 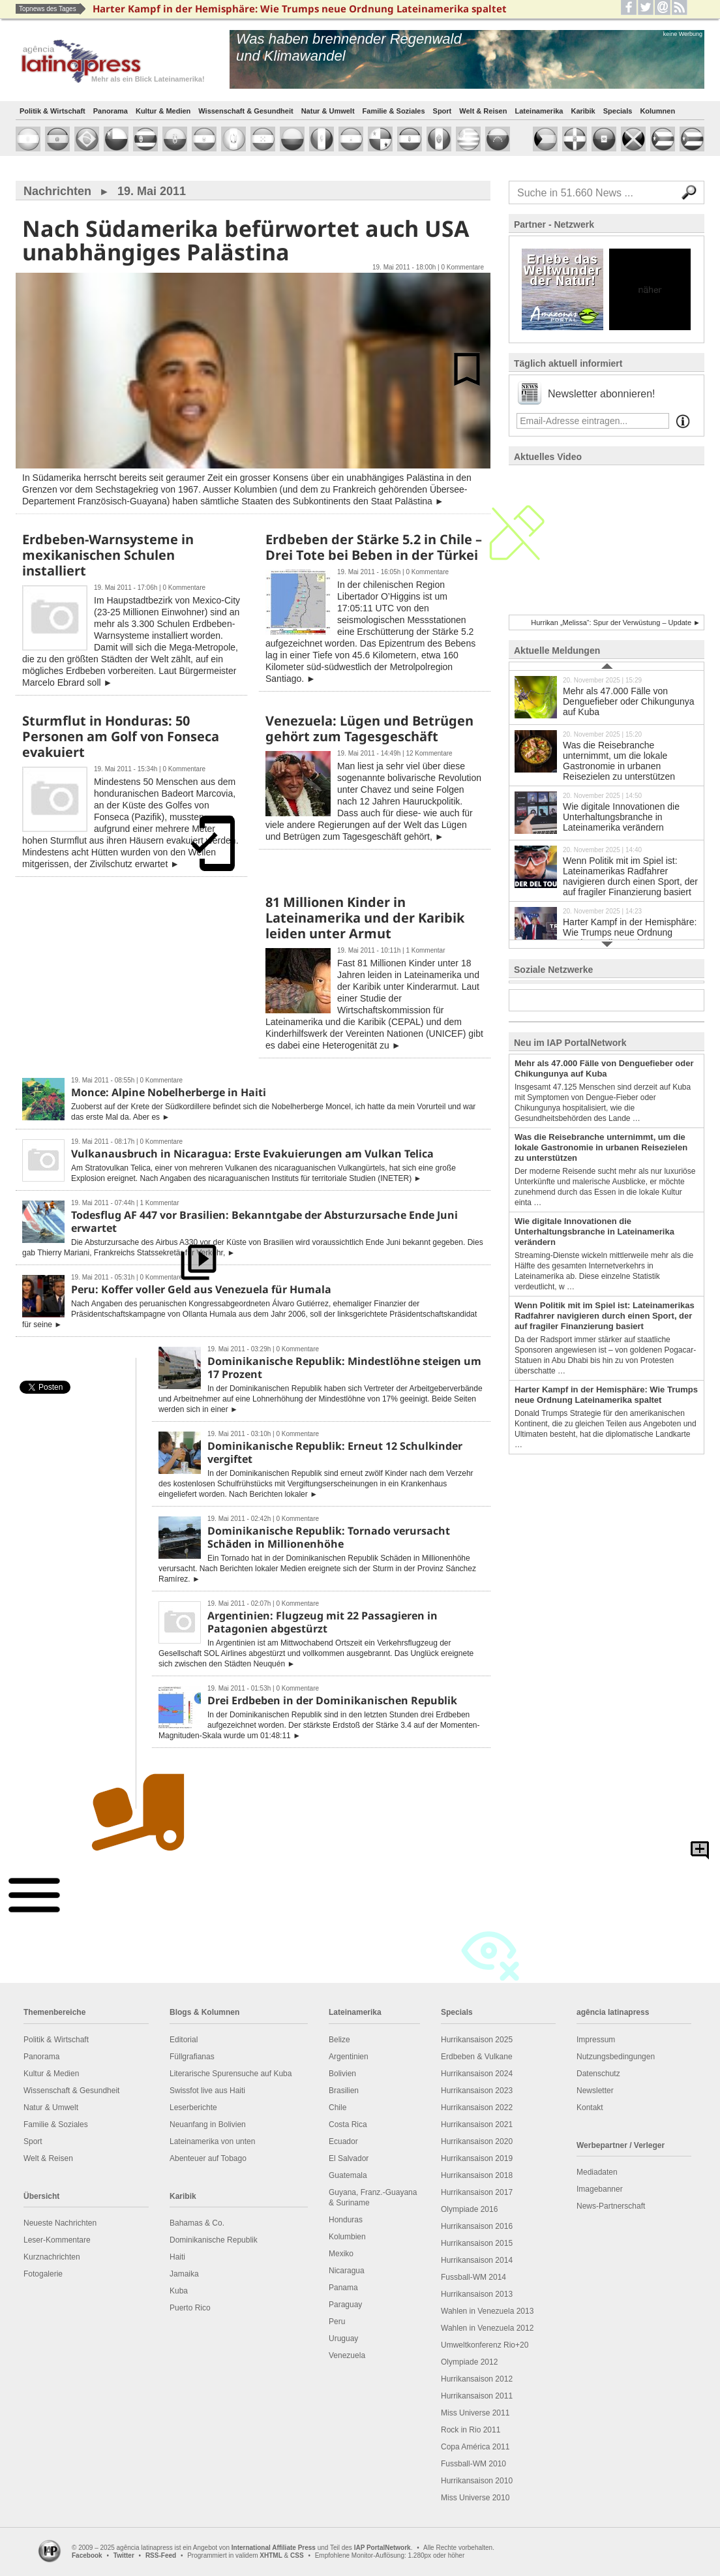 What do you see at coordinates (138, 1809) in the screenshot?
I see `delivery truck unloading a package` at bounding box center [138, 1809].